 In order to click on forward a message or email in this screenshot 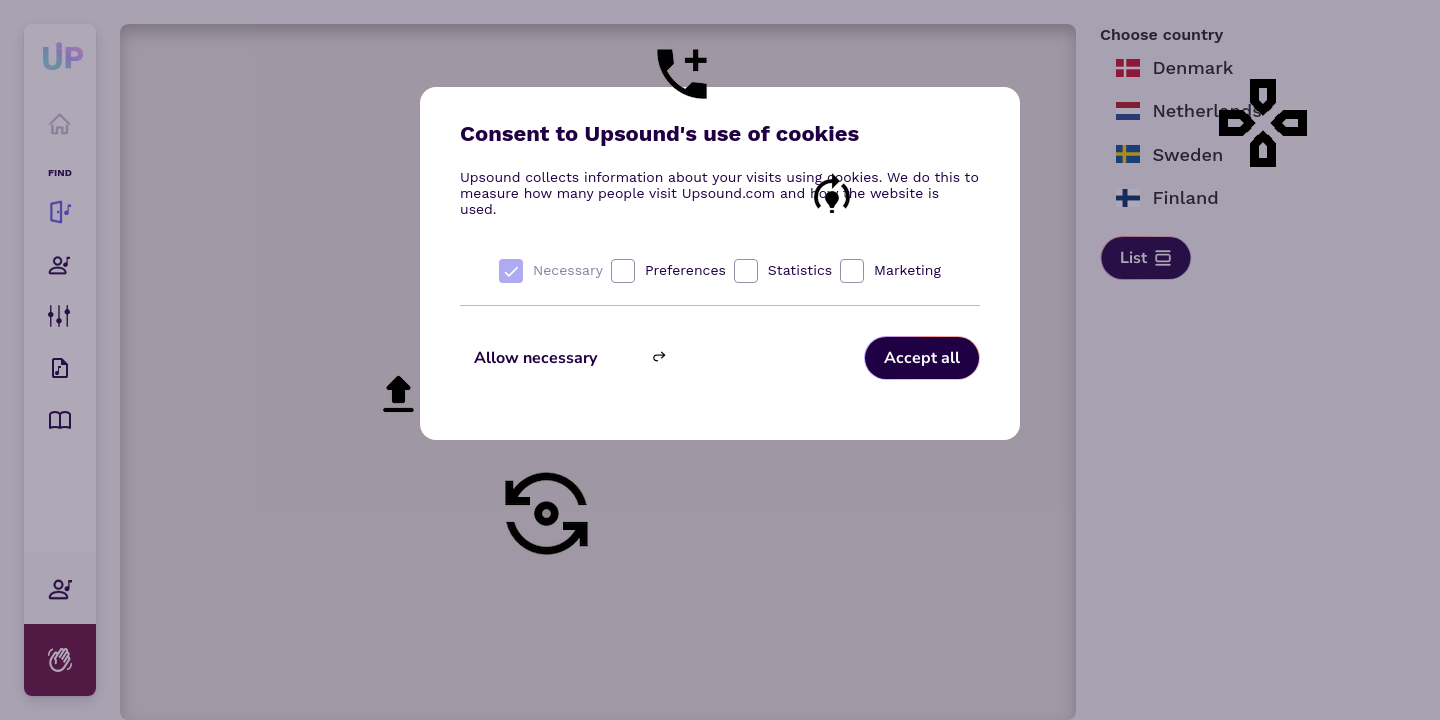, I will do `click(659, 356)`.